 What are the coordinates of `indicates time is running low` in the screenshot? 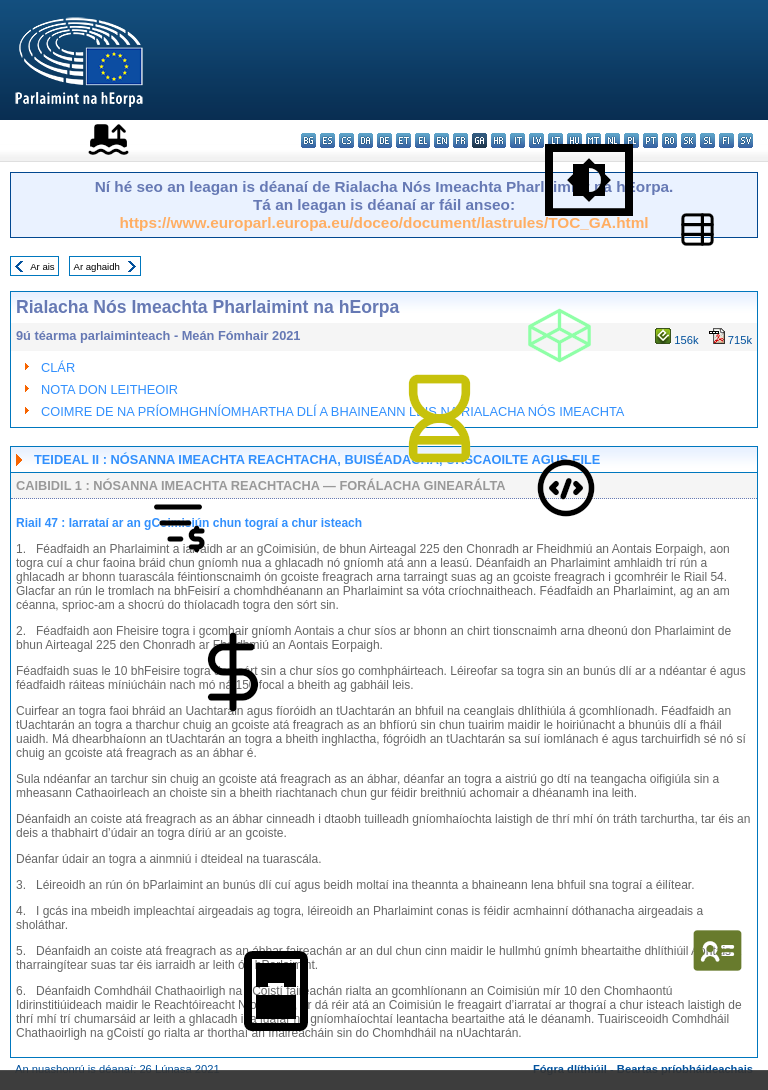 It's located at (439, 418).